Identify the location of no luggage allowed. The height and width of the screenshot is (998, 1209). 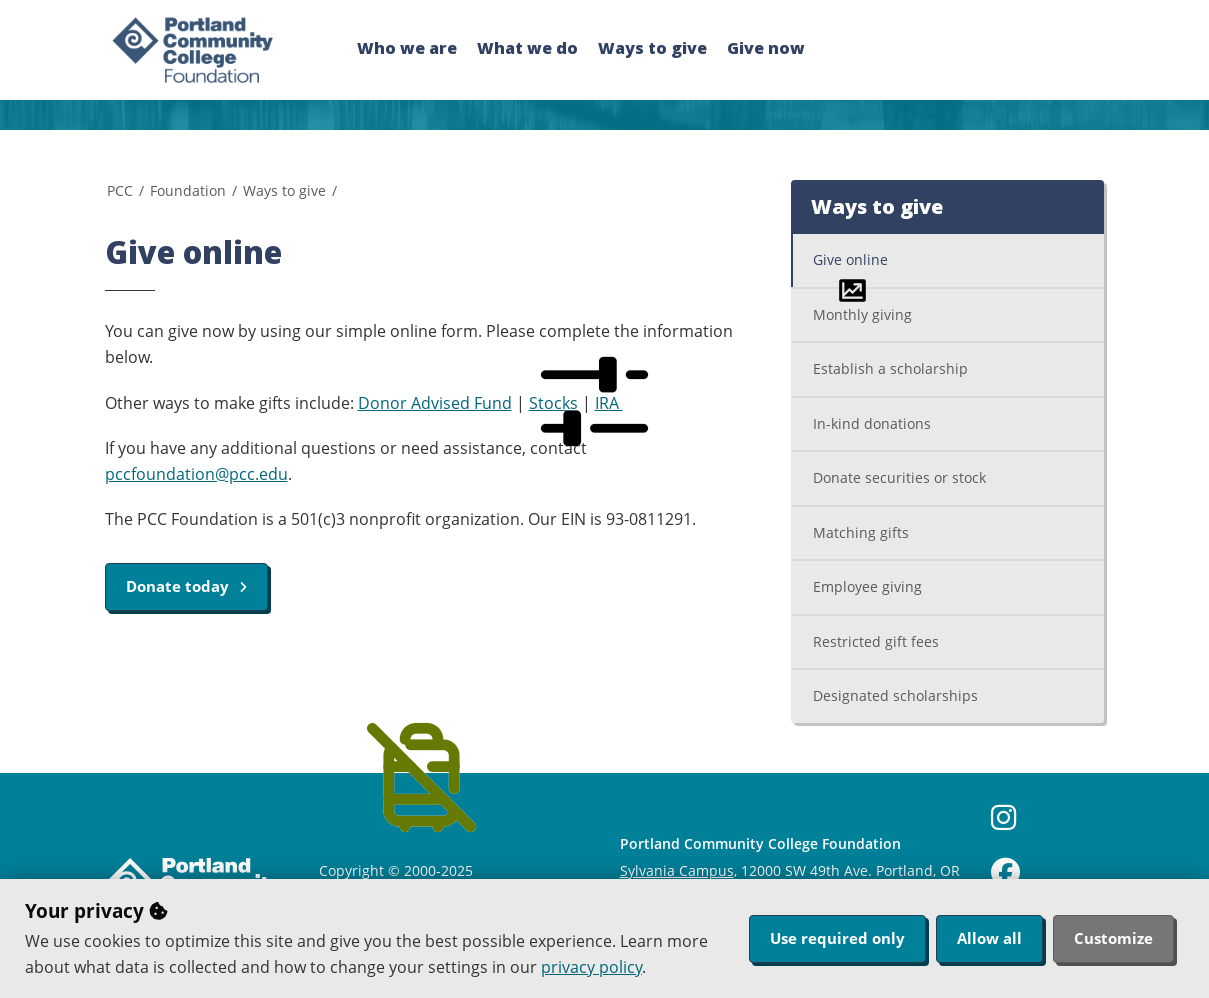
(421, 777).